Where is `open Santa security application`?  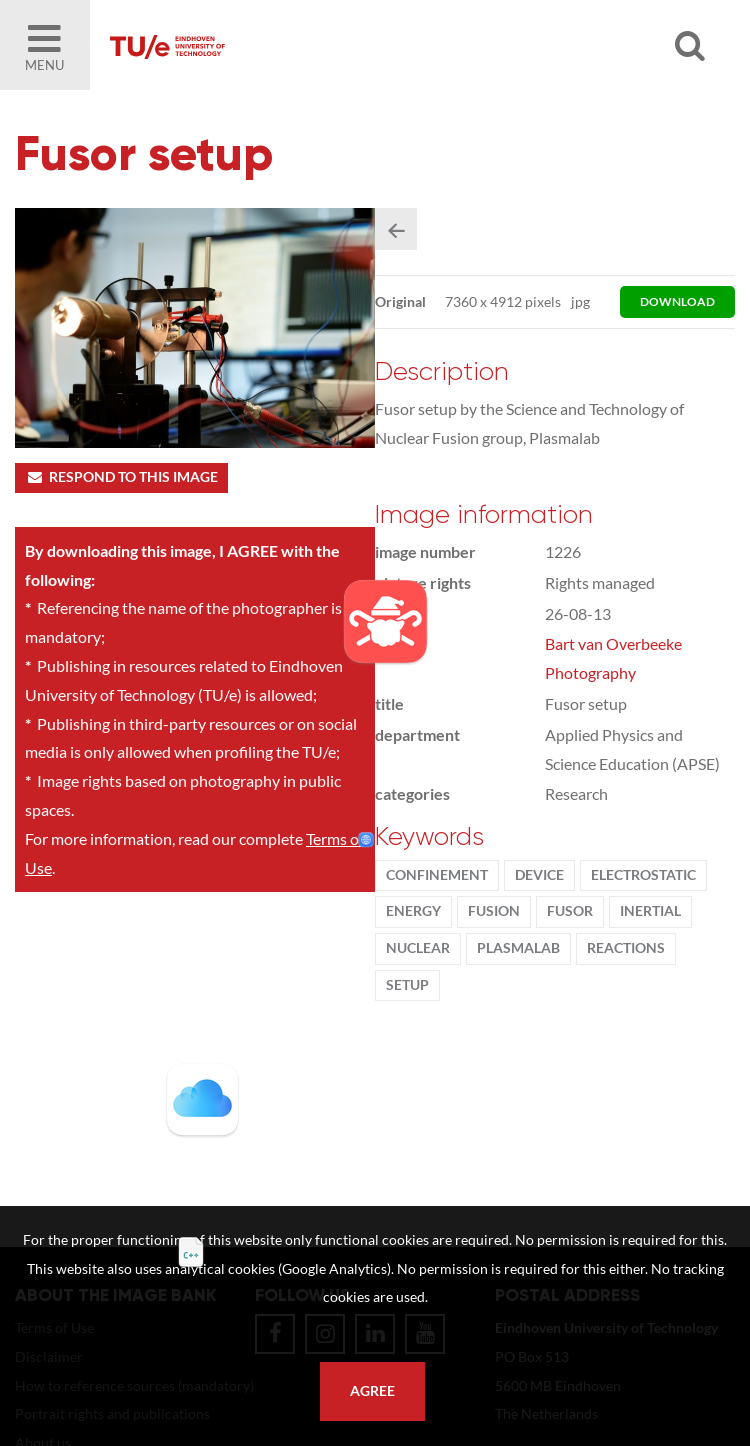 open Santa security application is located at coordinates (385, 621).